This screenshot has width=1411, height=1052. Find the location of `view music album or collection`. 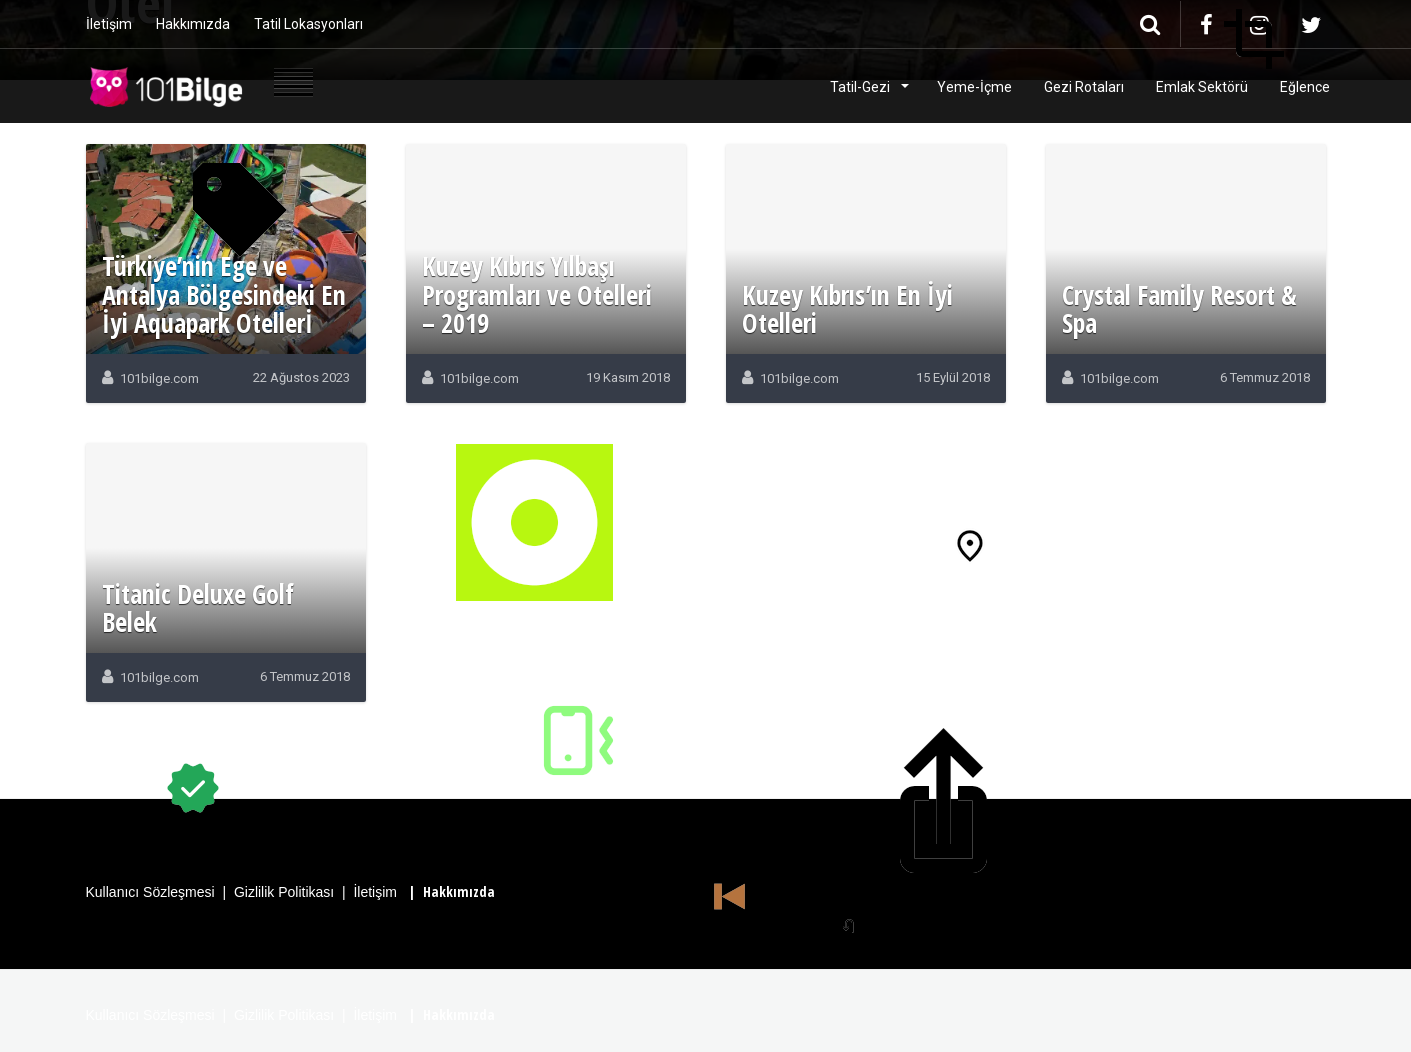

view music album or collection is located at coordinates (534, 522).